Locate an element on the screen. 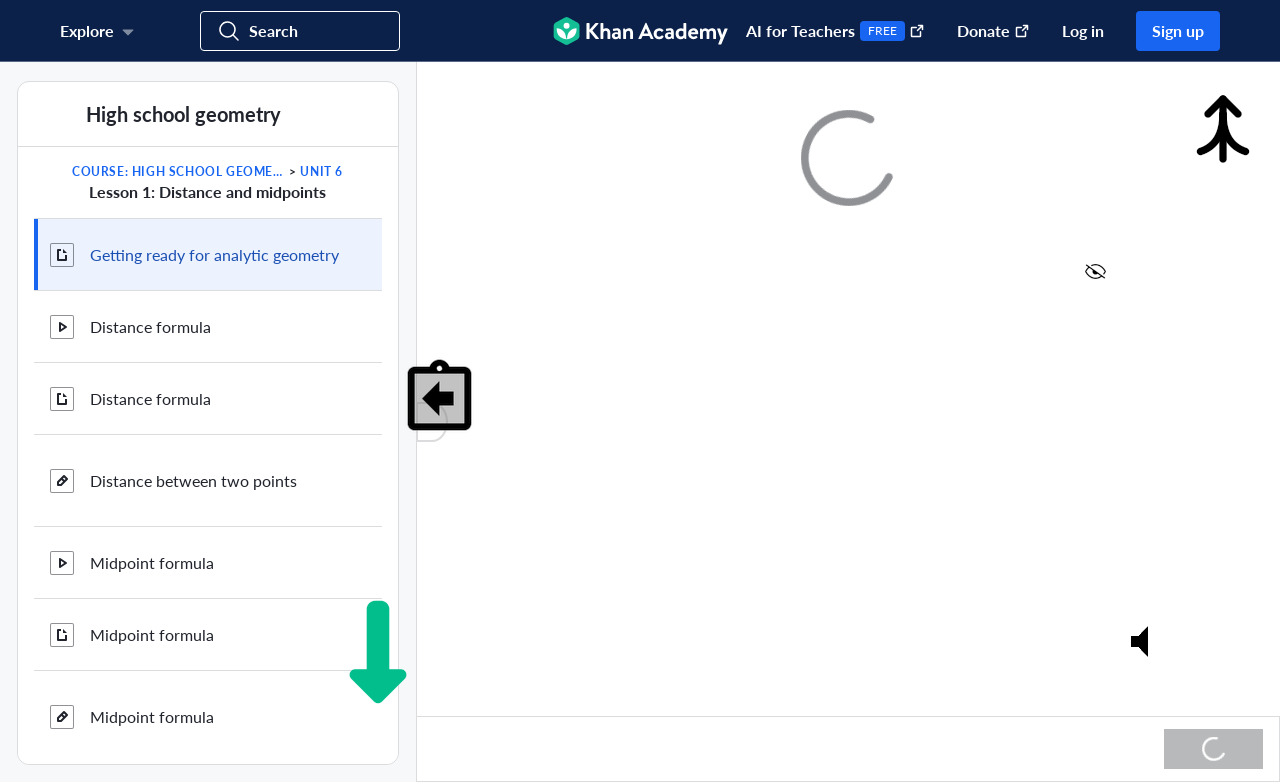  return or send back an assignment is located at coordinates (439, 398).